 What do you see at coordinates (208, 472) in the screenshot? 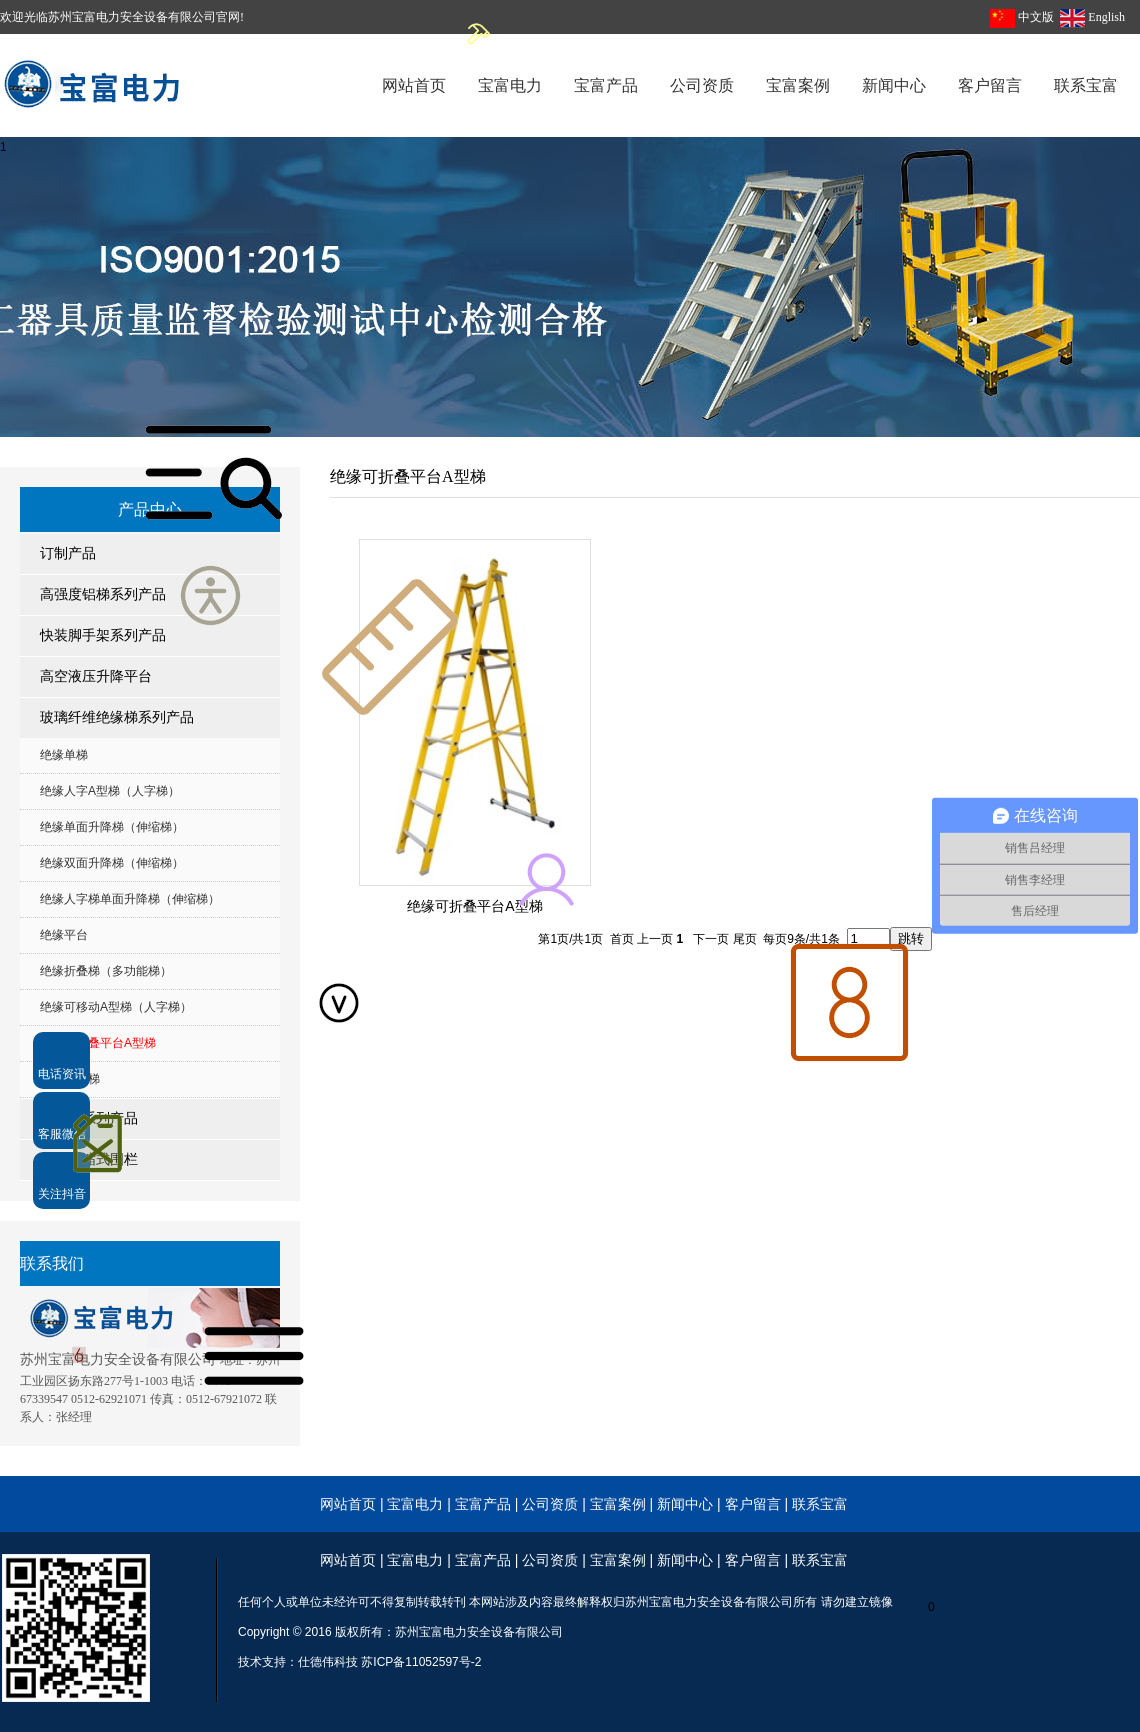
I see `search within a list or document` at bounding box center [208, 472].